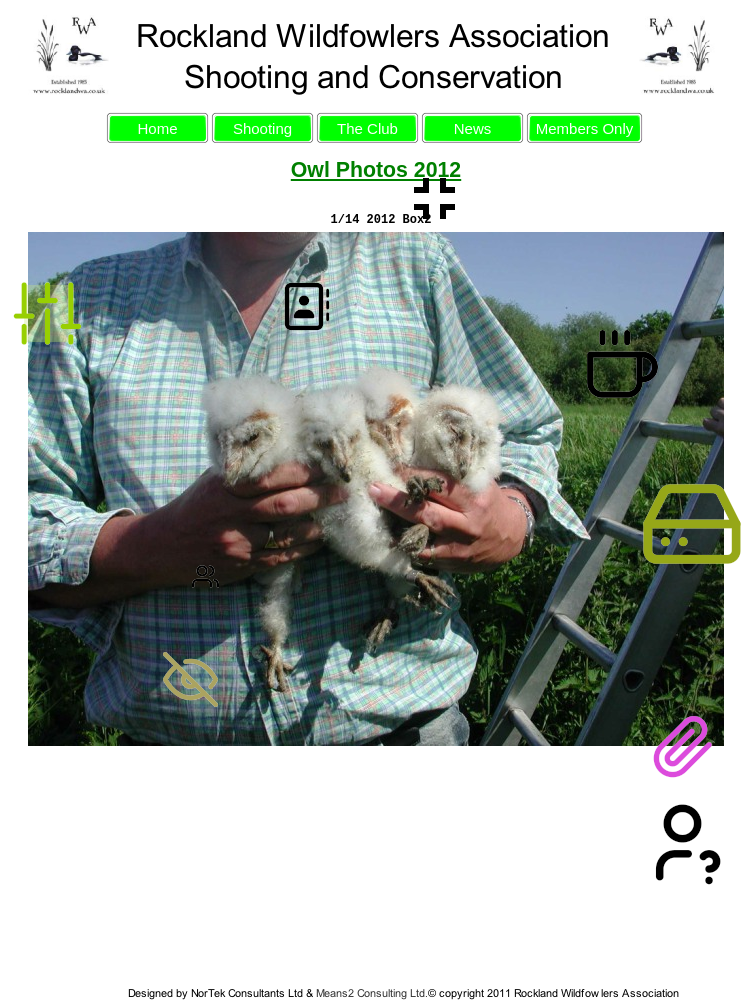 This screenshot has width=750, height=1000. What do you see at coordinates (305, 306) in the screenshot?
I see `open your contacts list` at bounding box center [305, 306].